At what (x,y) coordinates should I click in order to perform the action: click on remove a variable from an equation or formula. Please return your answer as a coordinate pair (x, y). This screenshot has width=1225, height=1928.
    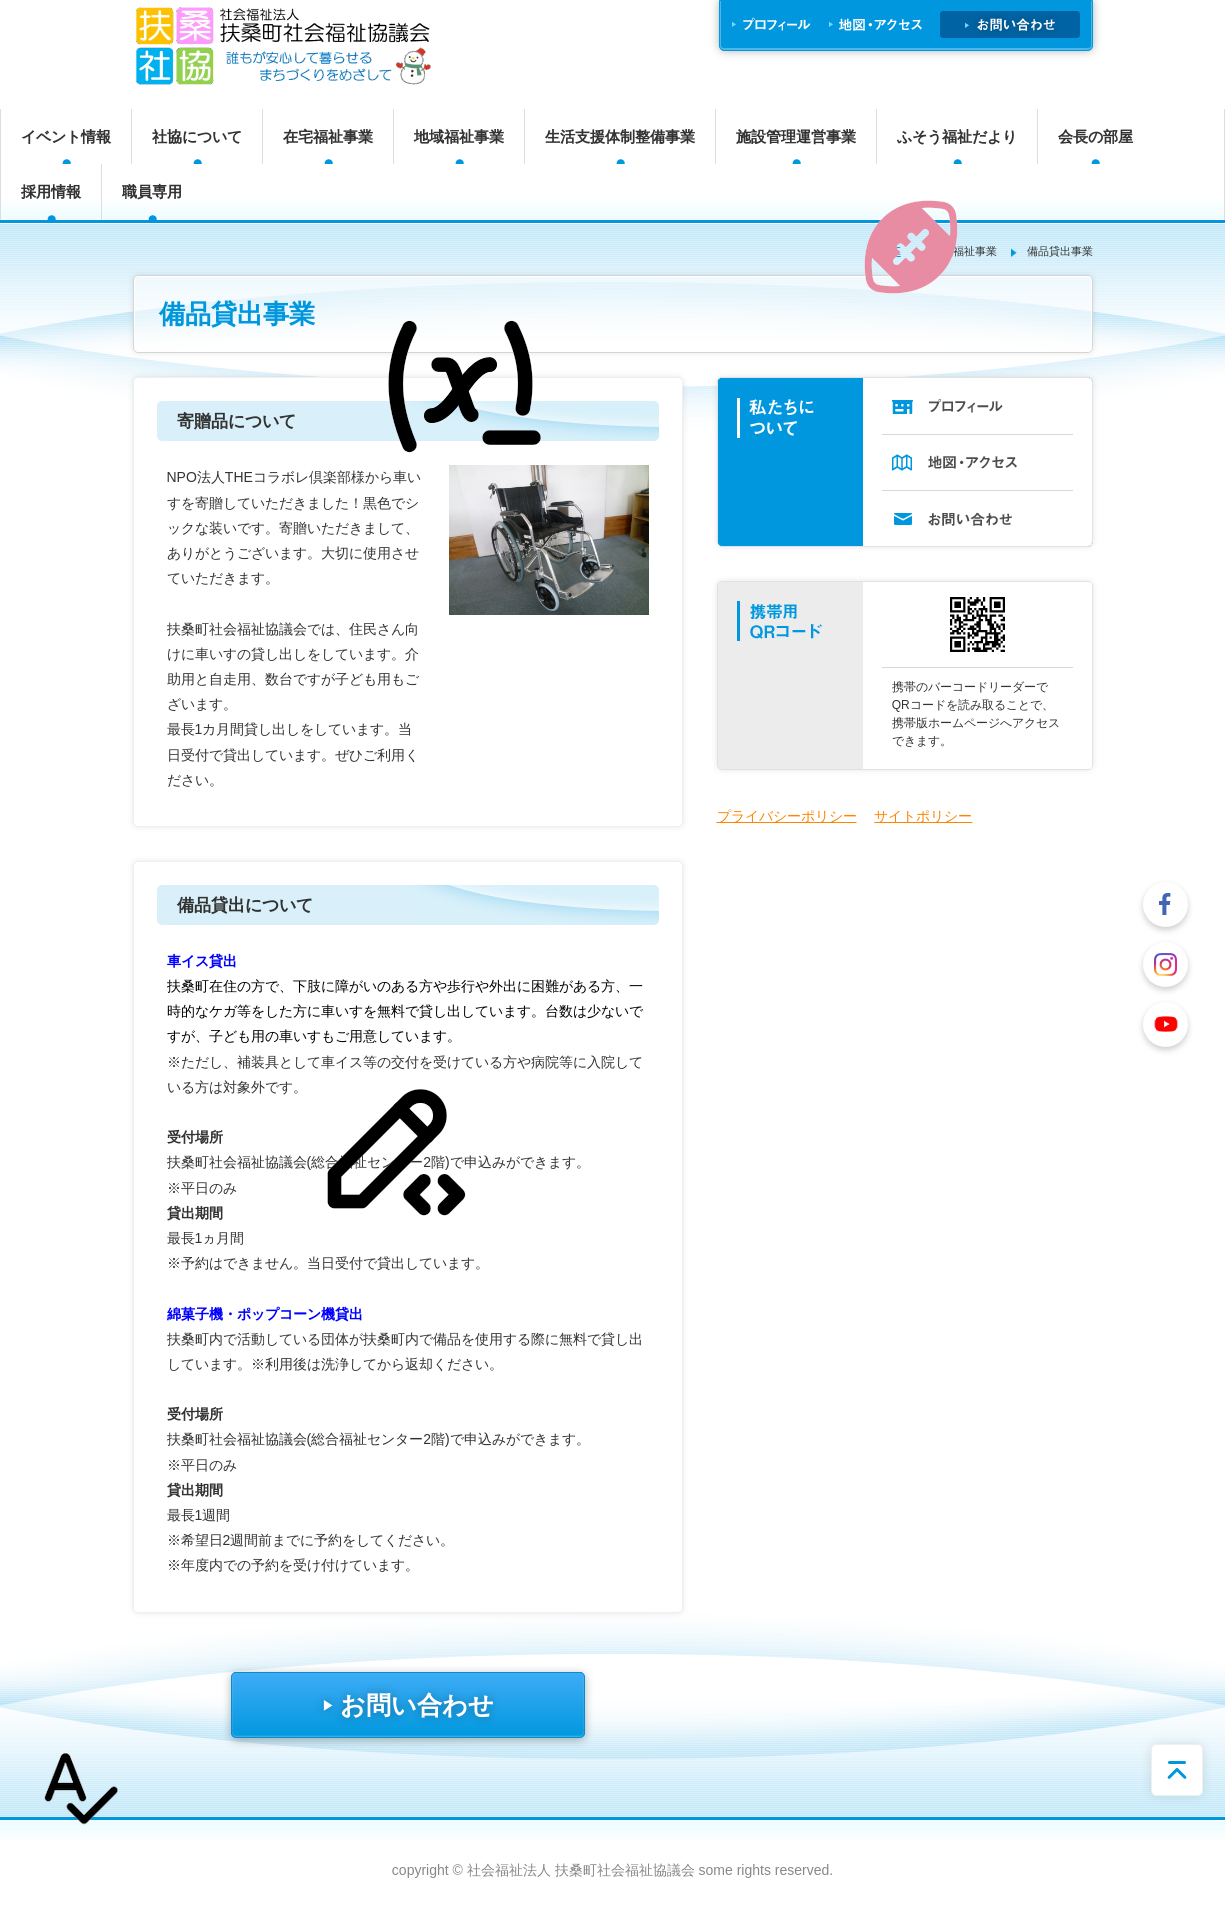
    Looking at the image, I should click on (460, 386).